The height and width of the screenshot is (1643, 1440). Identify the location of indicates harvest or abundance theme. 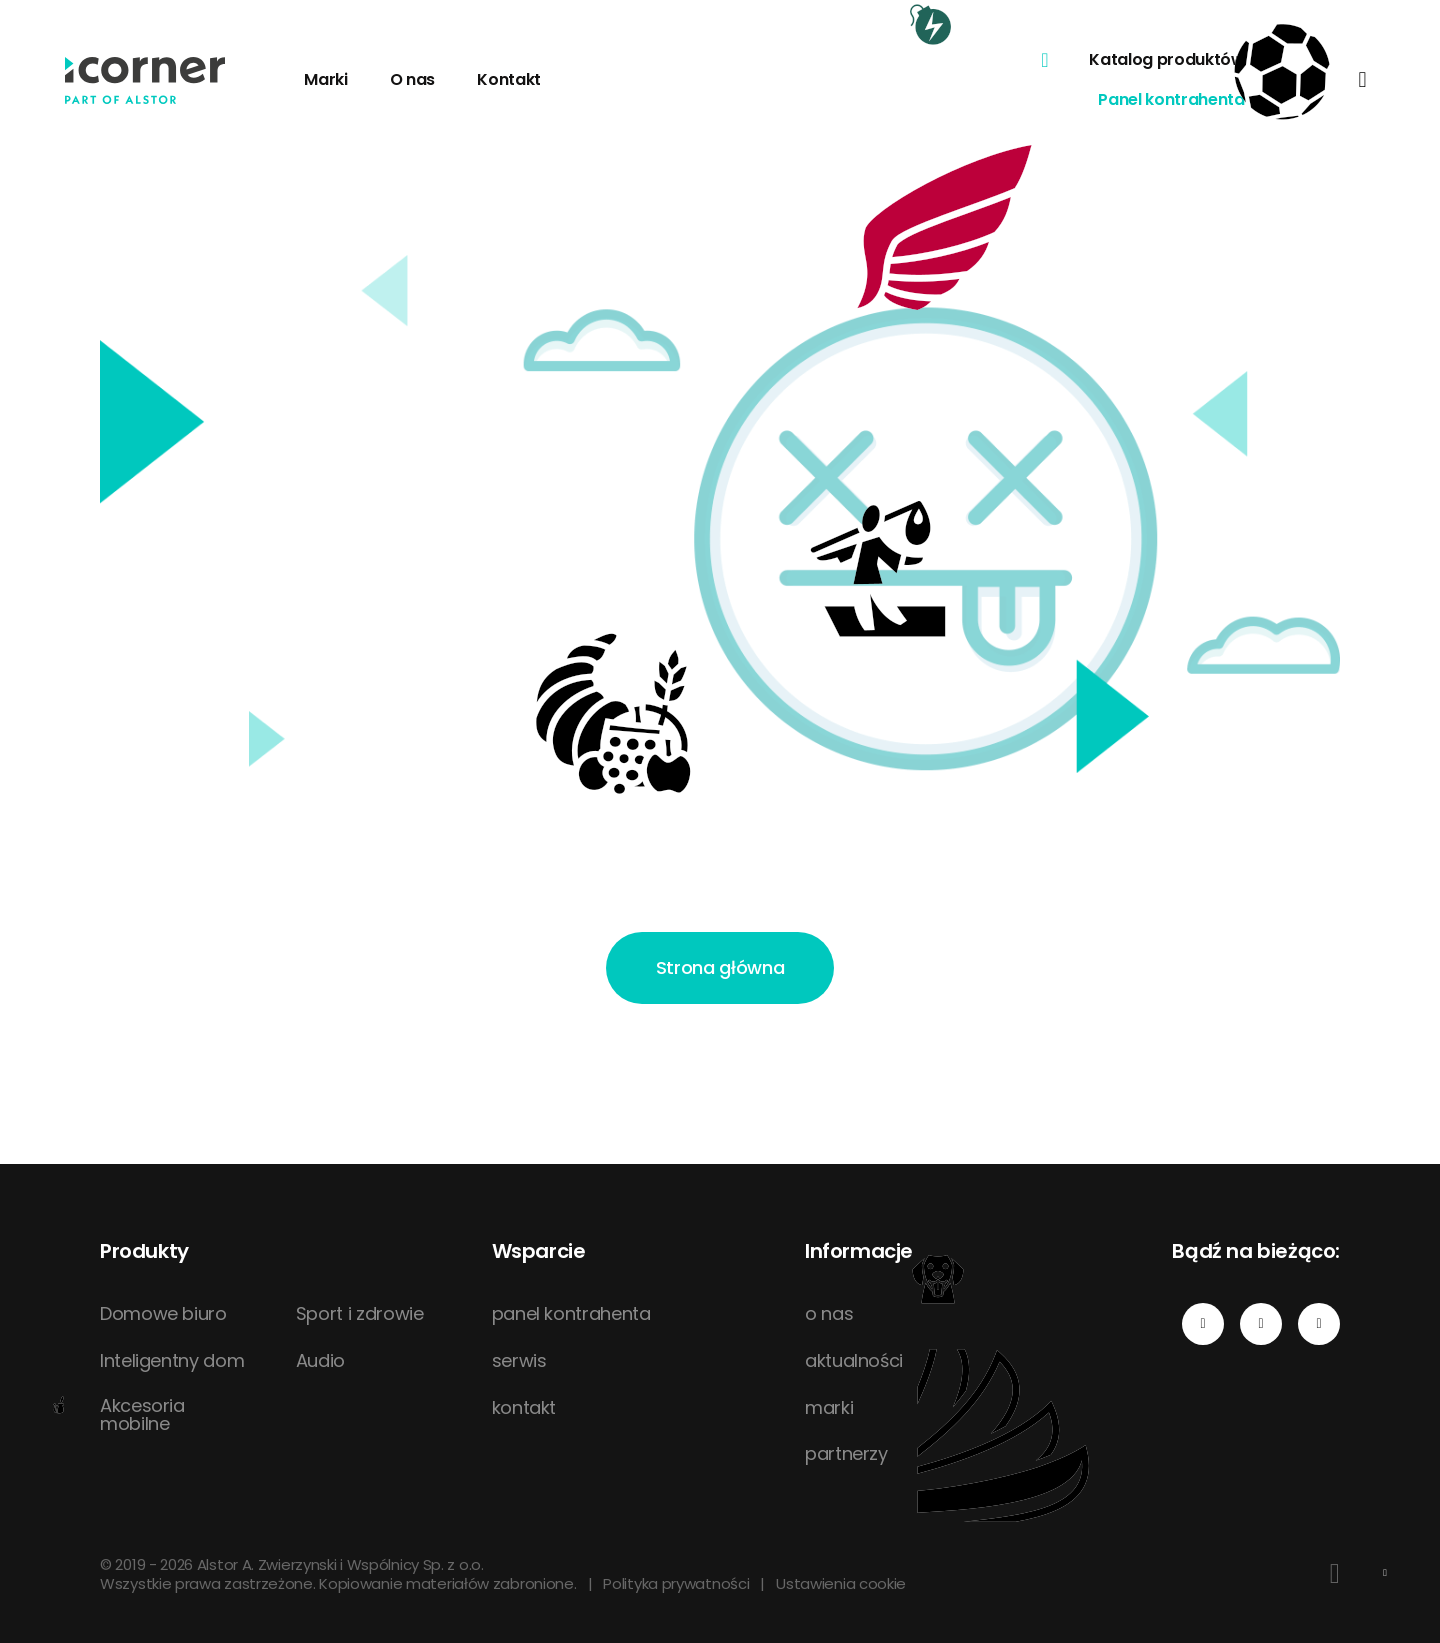
(613, 712).